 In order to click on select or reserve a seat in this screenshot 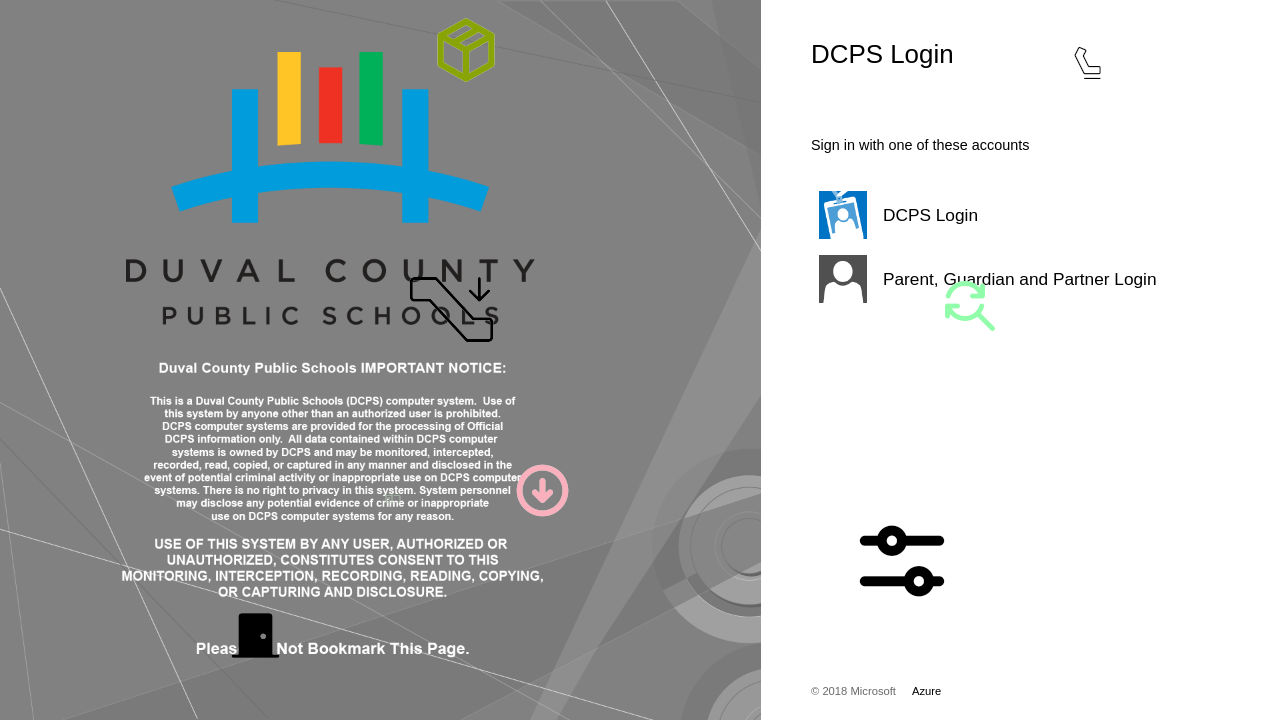, I will do `click(1087, 63)`.